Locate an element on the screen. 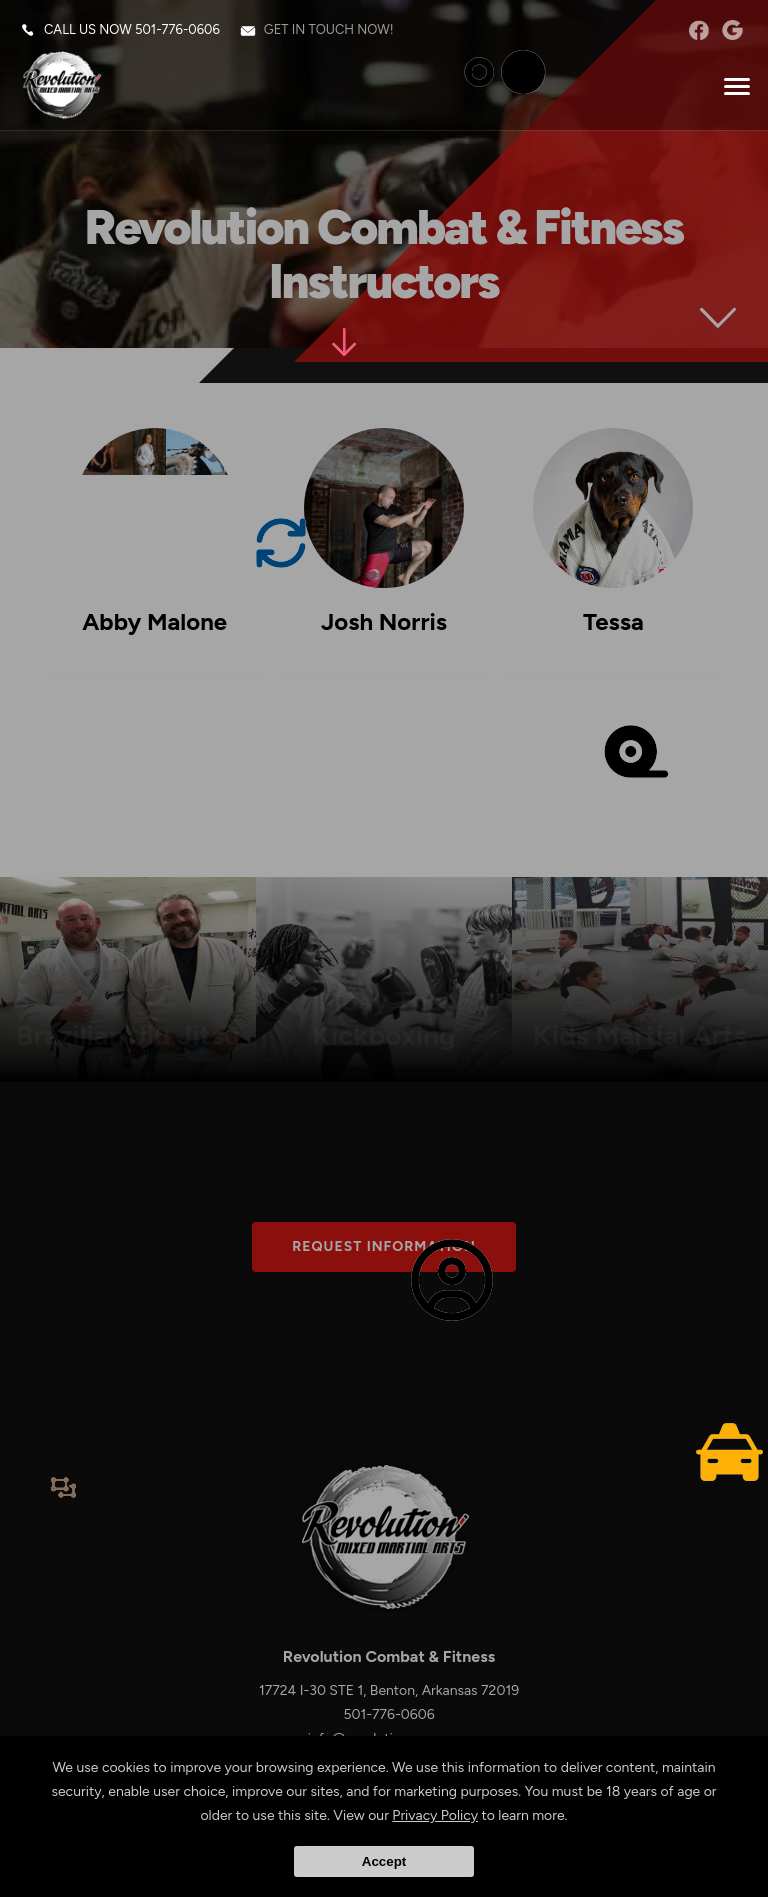 This screenshot has height=1897, width=768. refresh or reload content is located at coordinates (281, 543).